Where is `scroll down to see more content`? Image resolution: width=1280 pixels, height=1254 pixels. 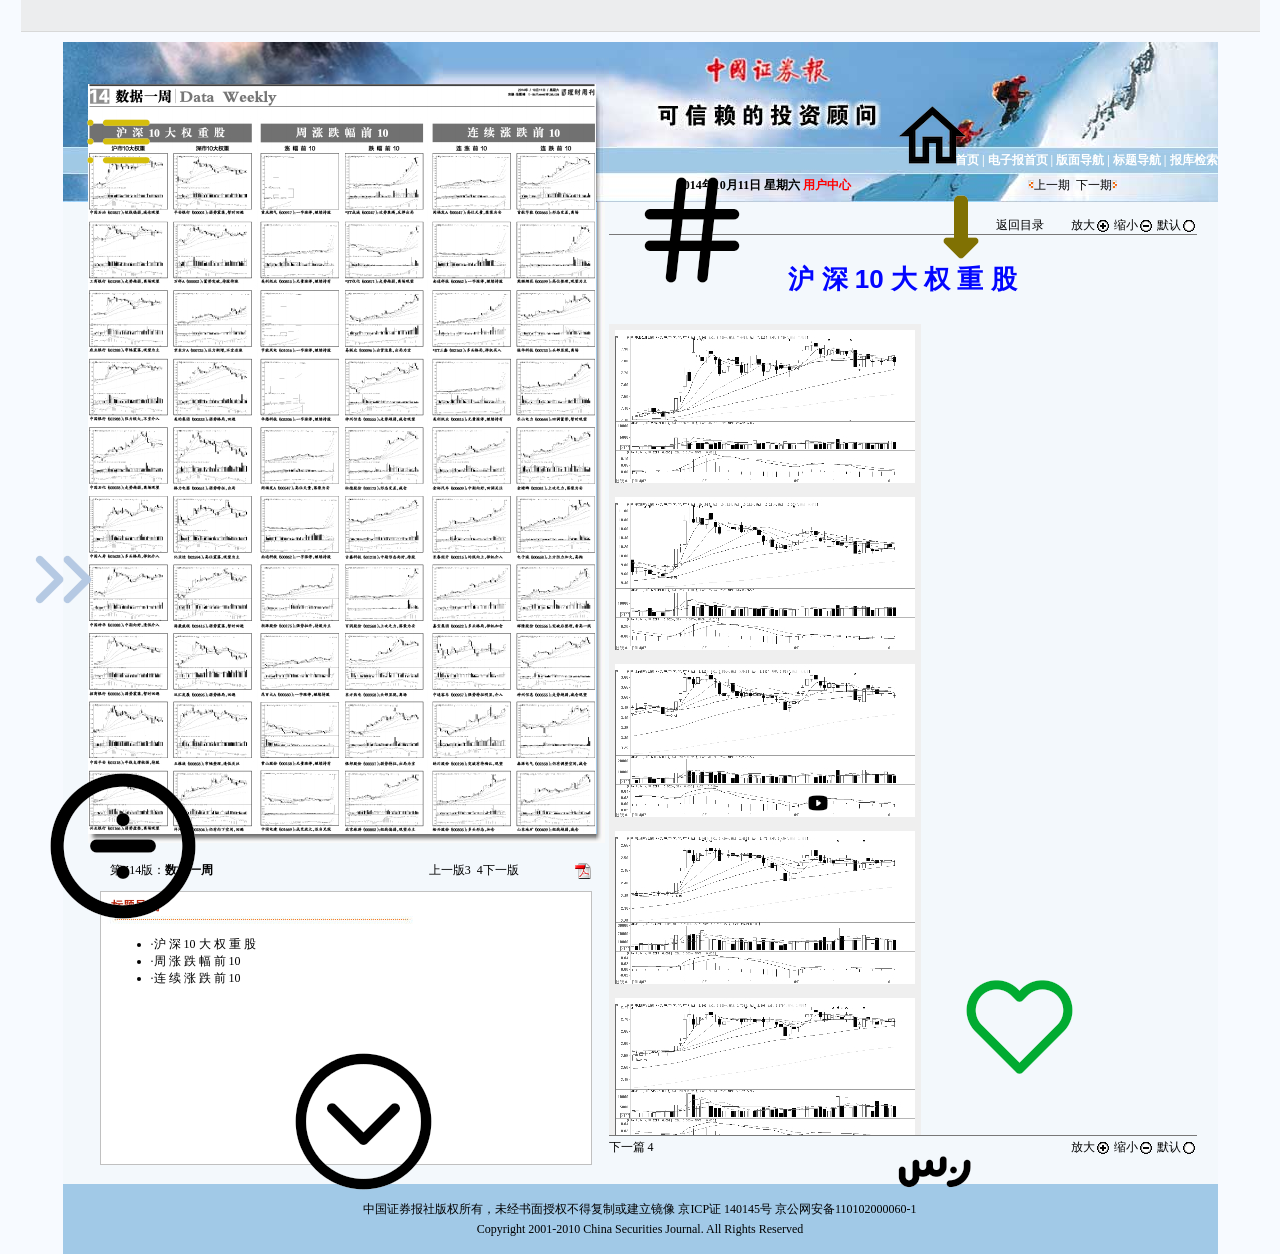
scroll down to see more content is located at coordinates (961, 227).